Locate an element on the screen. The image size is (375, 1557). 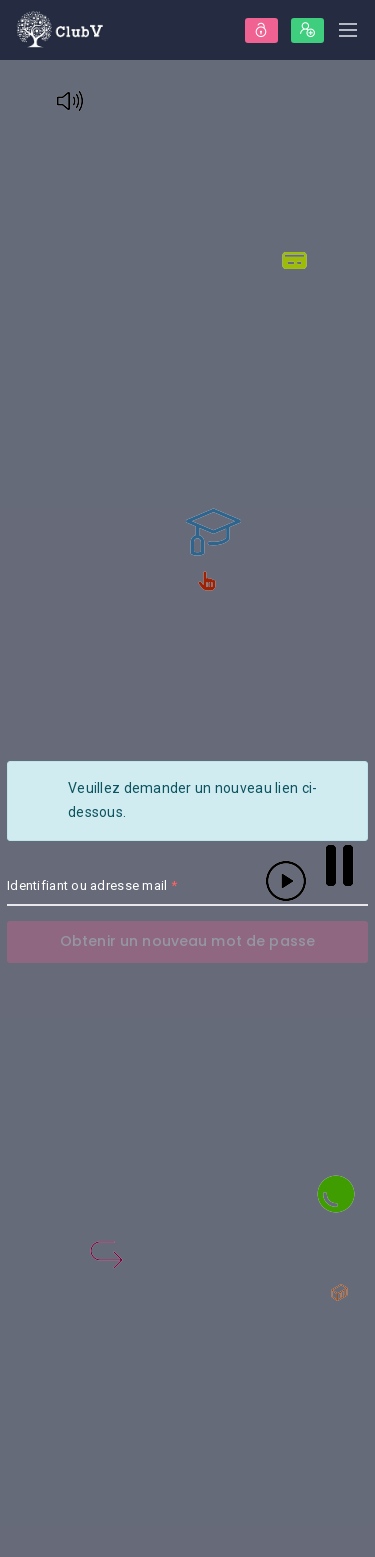
adjust or increase audio volume is located at coordinates (70, 101).